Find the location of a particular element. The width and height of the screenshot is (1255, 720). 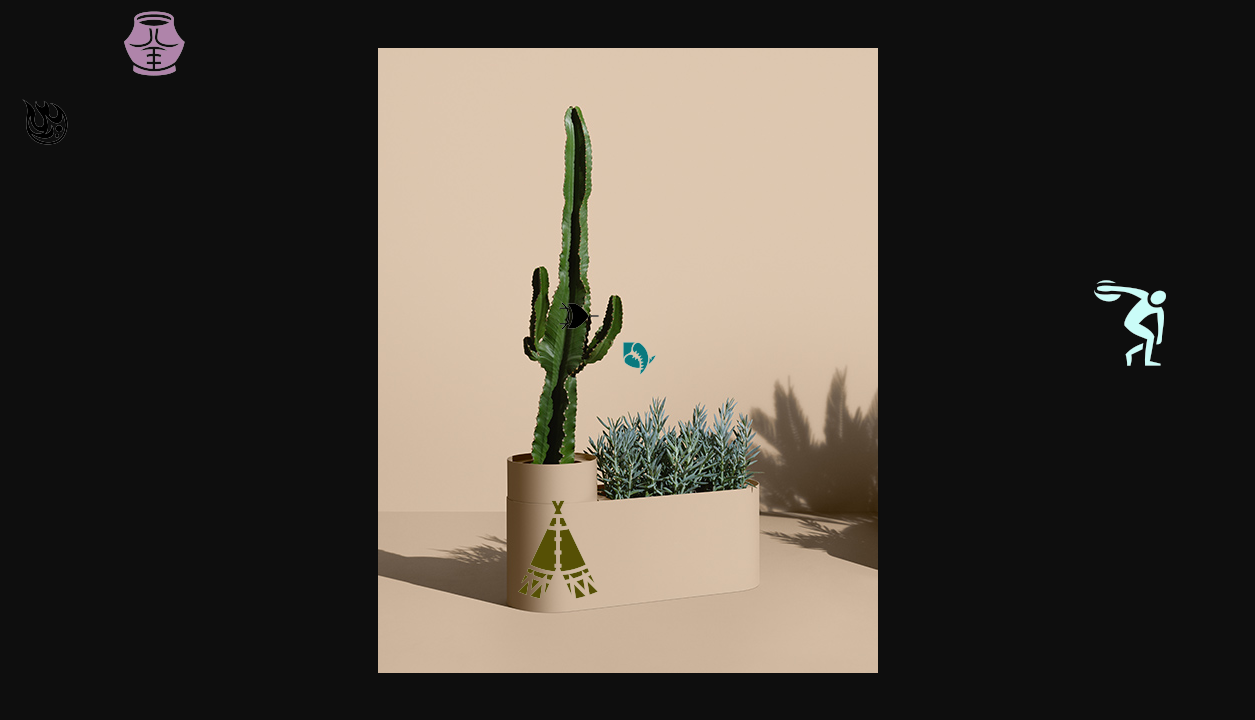

access discus throw or athletics events is located at coordinates (1130, 323).